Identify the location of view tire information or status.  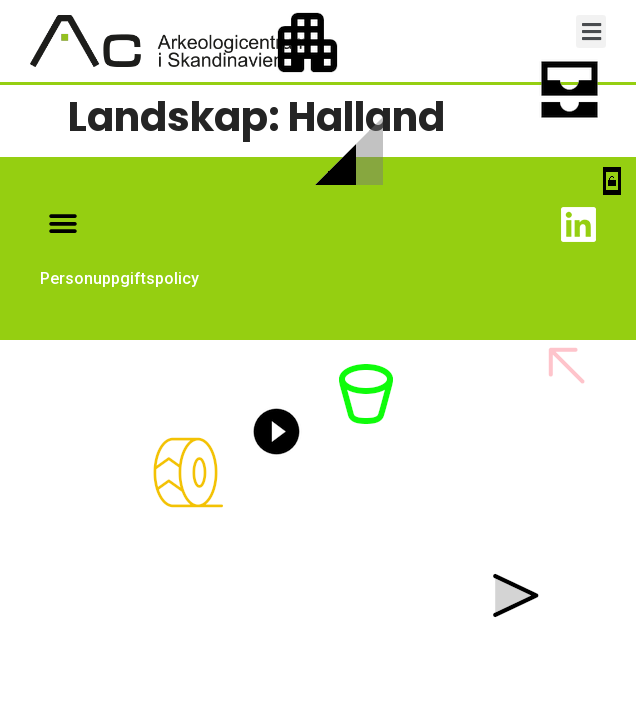
(185, 472).